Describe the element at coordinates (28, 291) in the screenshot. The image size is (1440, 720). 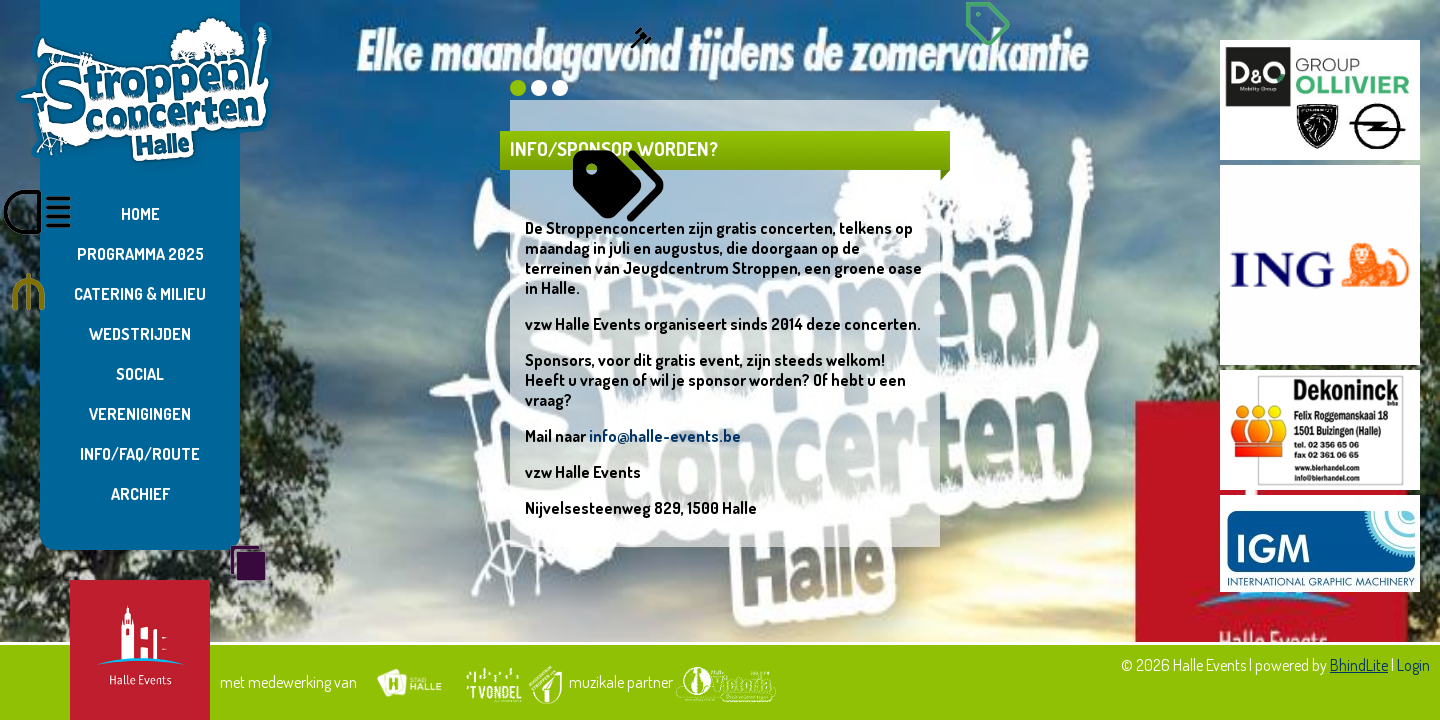
I see `indicates azerbaijani manat currency` at that location.